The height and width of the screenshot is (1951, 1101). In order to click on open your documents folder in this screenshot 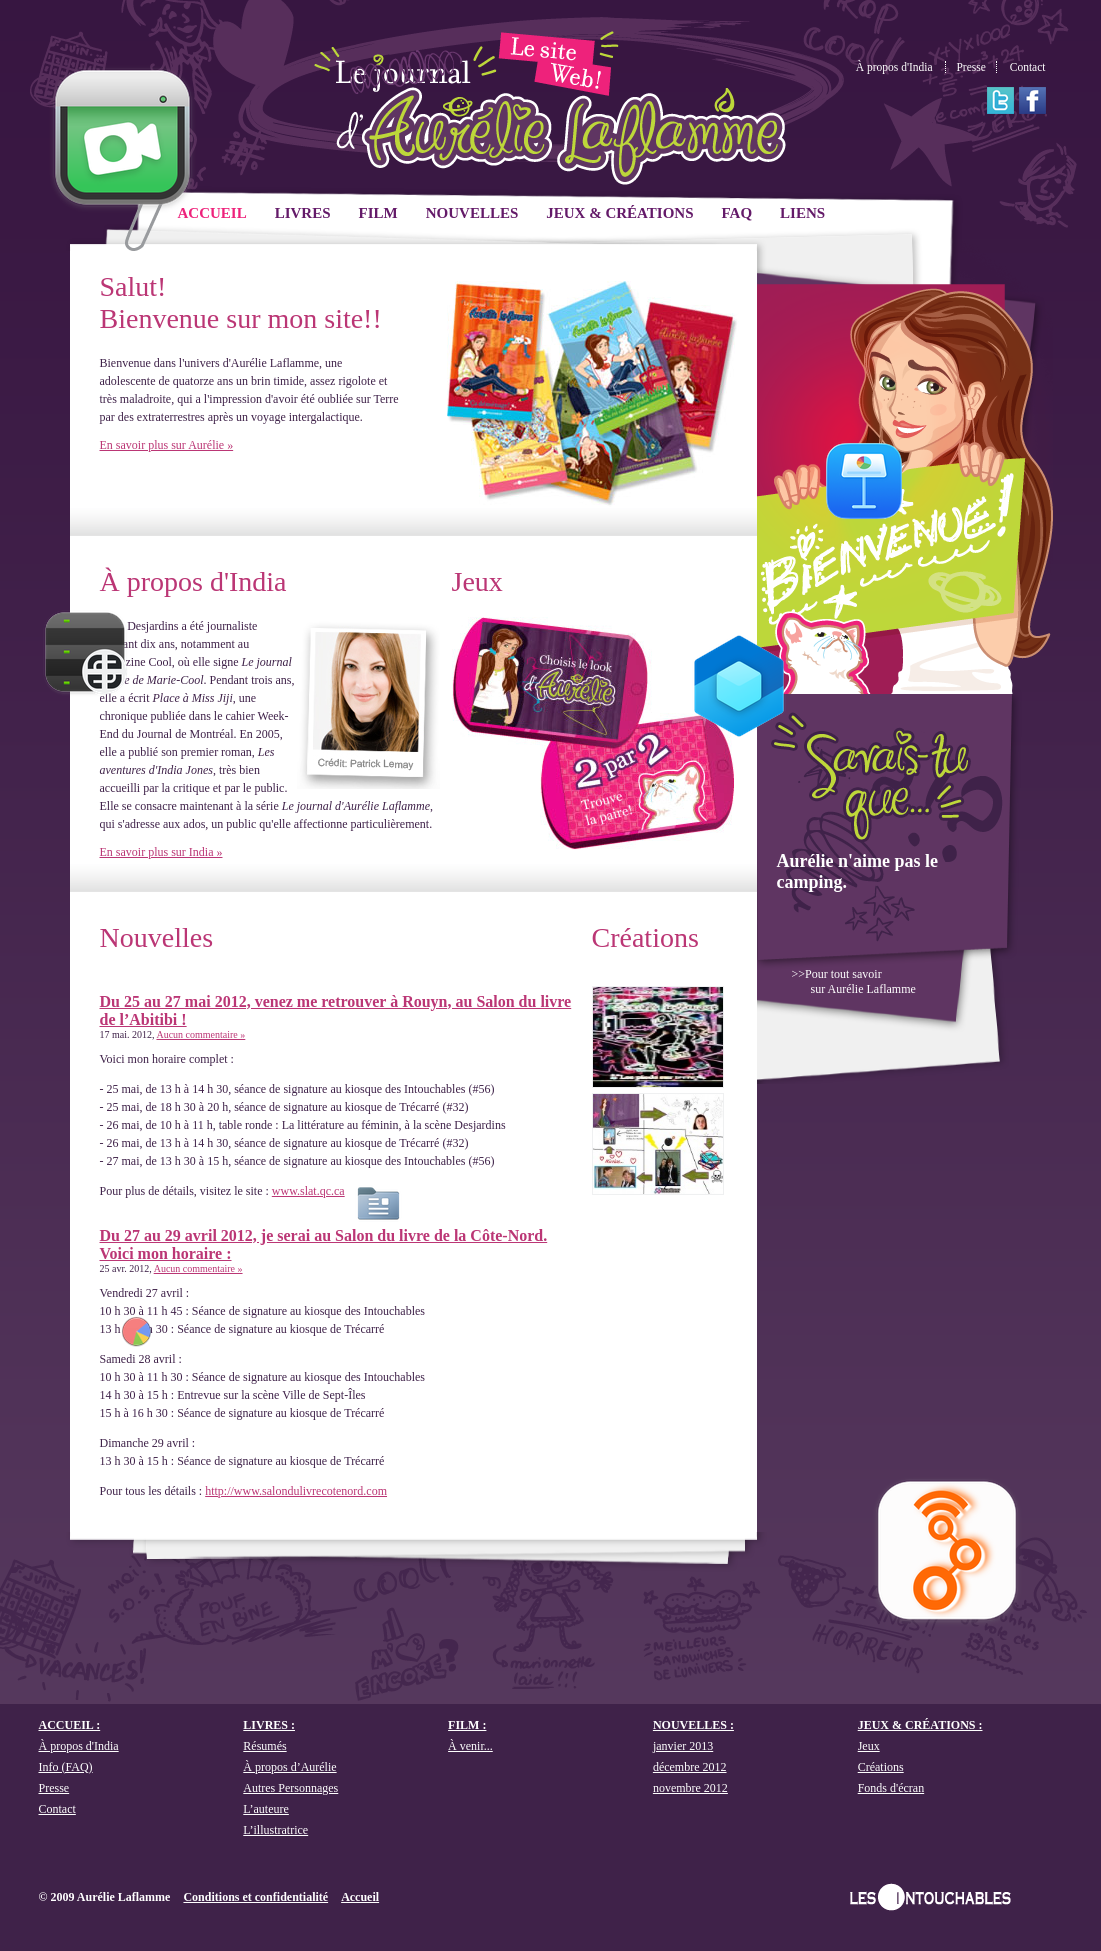, I will do `click(378, 1204)`.